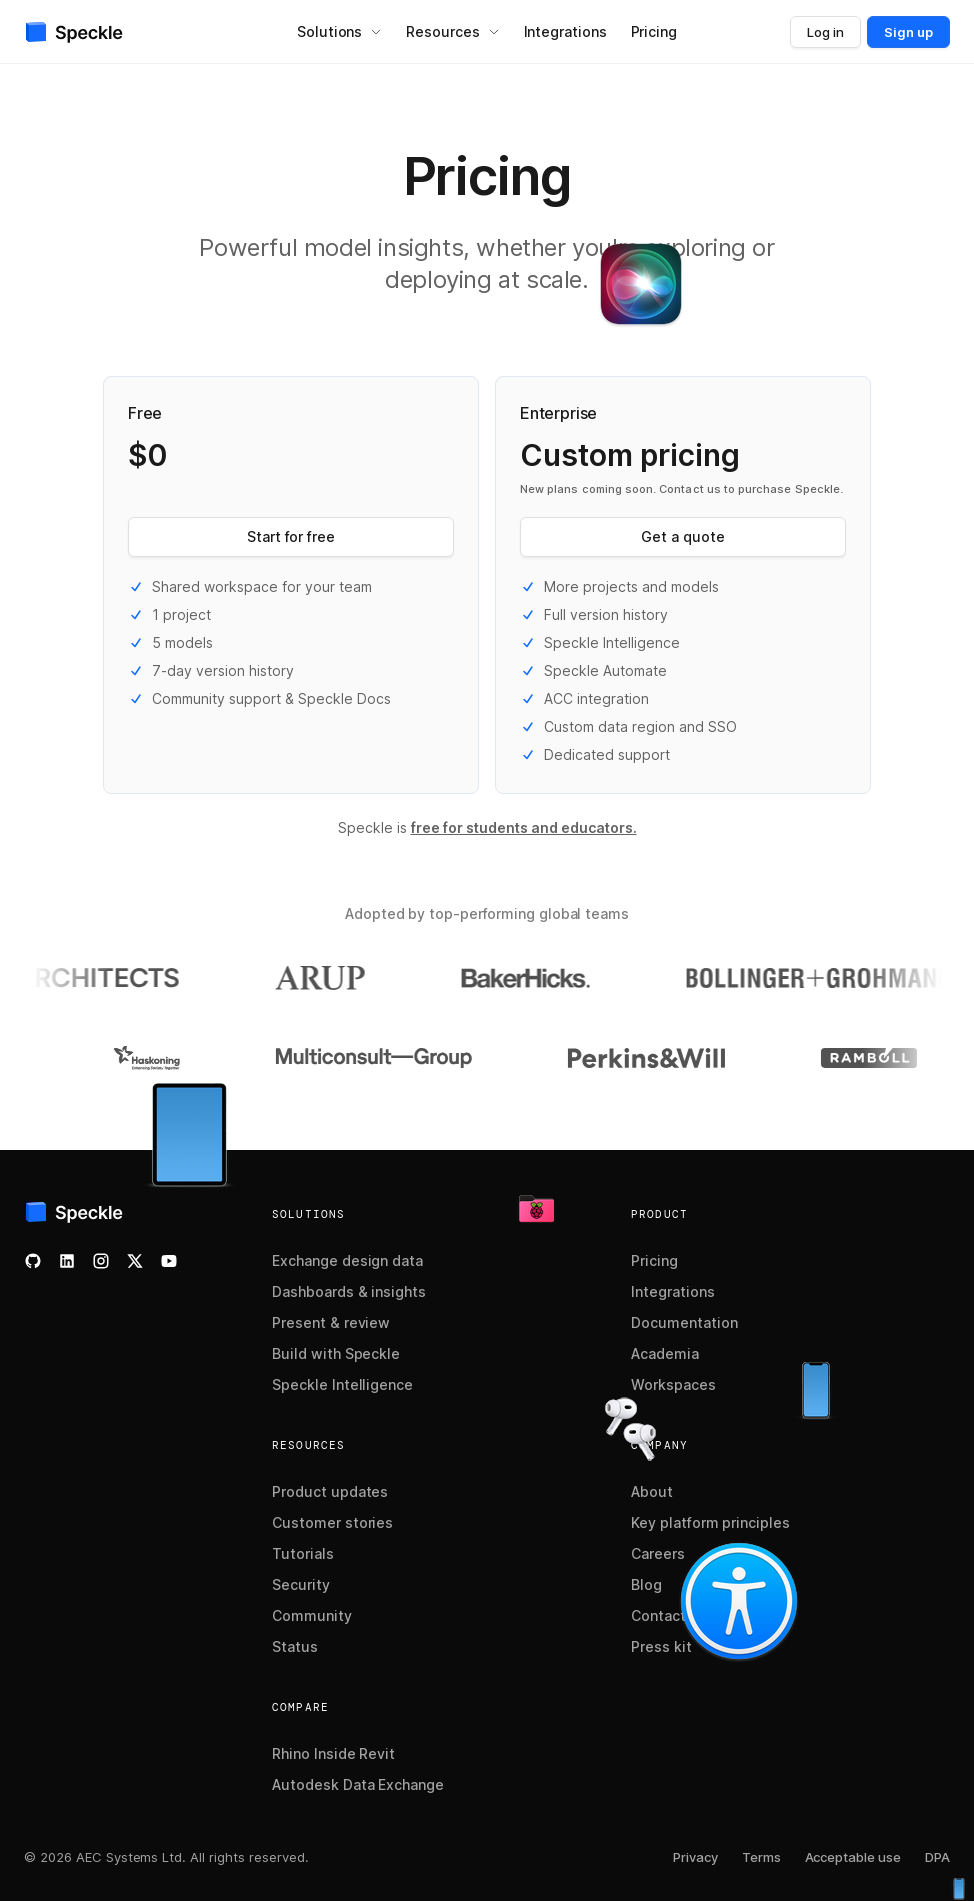 The image size is (974, 1901). I want to click on open accessibility settings, so click(739, 1601).